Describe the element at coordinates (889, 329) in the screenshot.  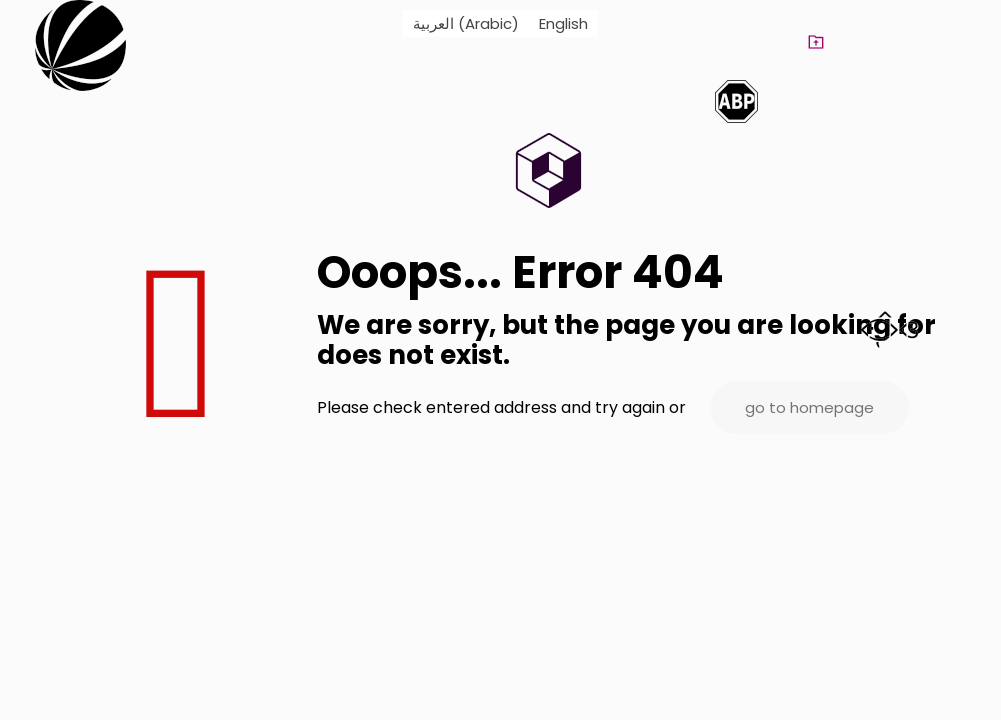
I see `open fish shell terminal application` at that location.